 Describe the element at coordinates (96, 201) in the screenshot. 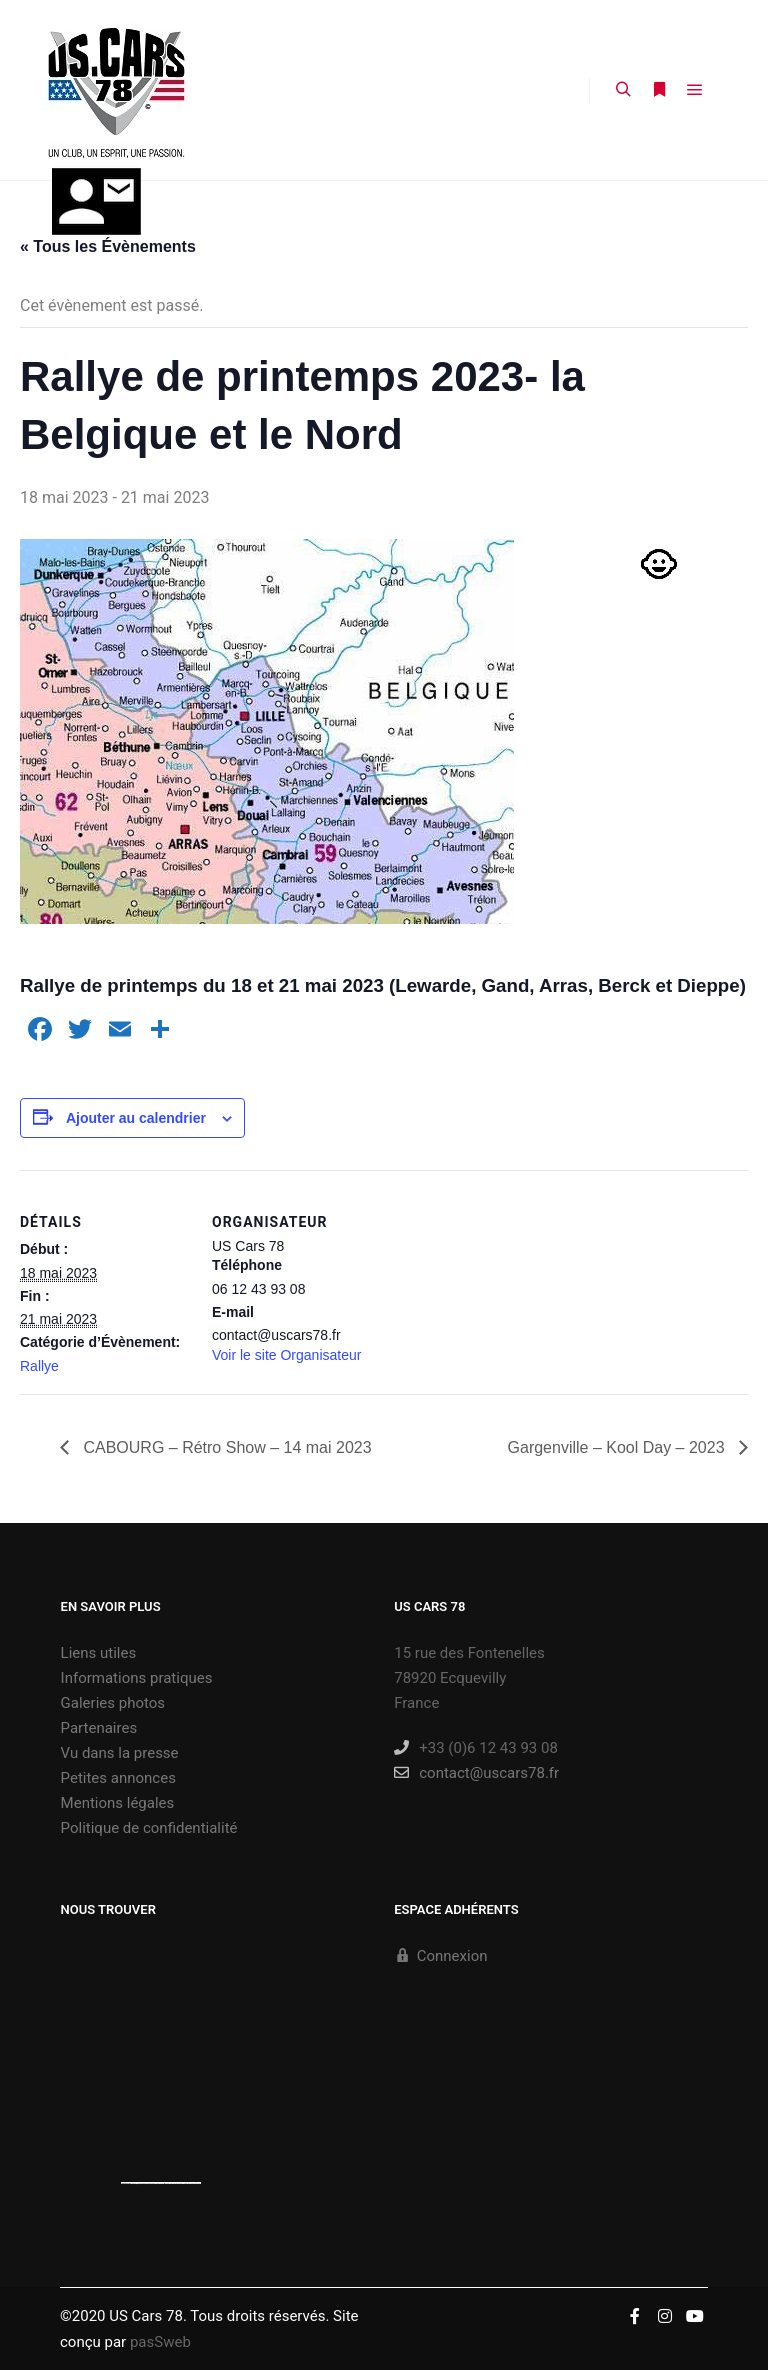

I see `access contact information via email` at that location.